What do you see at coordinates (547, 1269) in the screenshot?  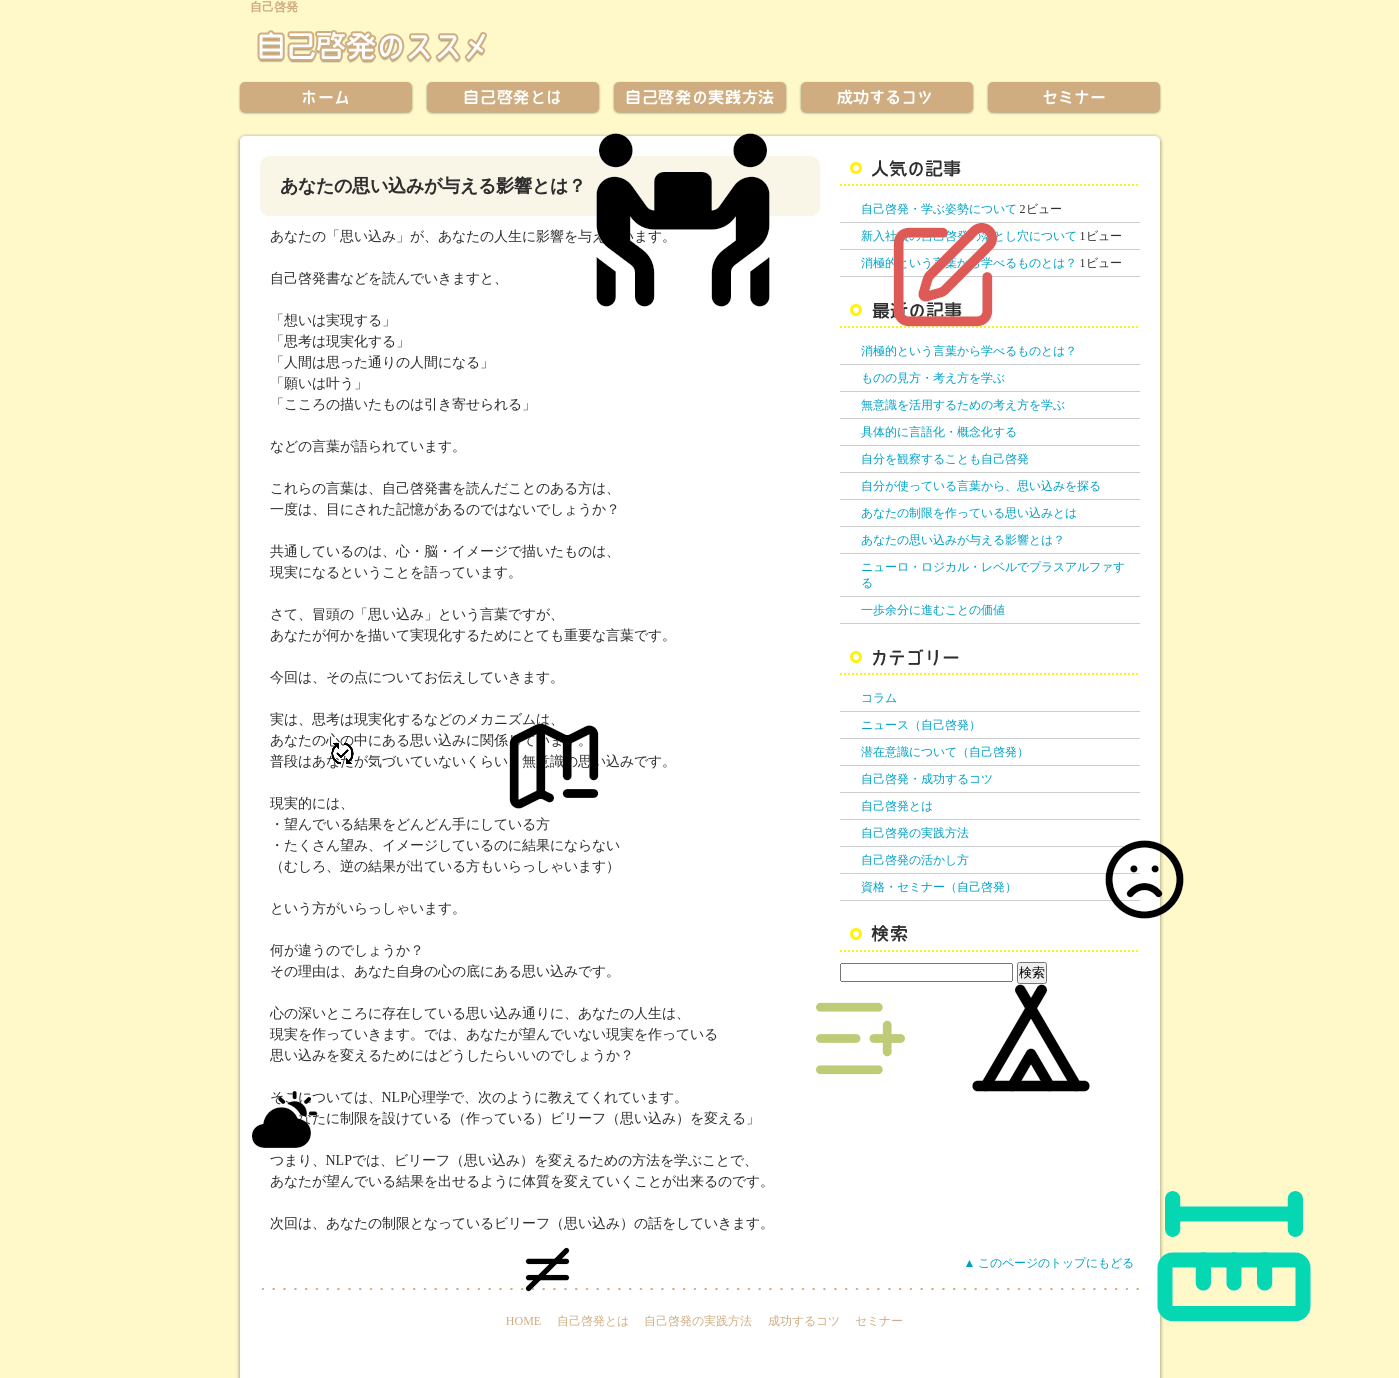 I see `indicates values are not equal` at bounding box center [547, 1269].